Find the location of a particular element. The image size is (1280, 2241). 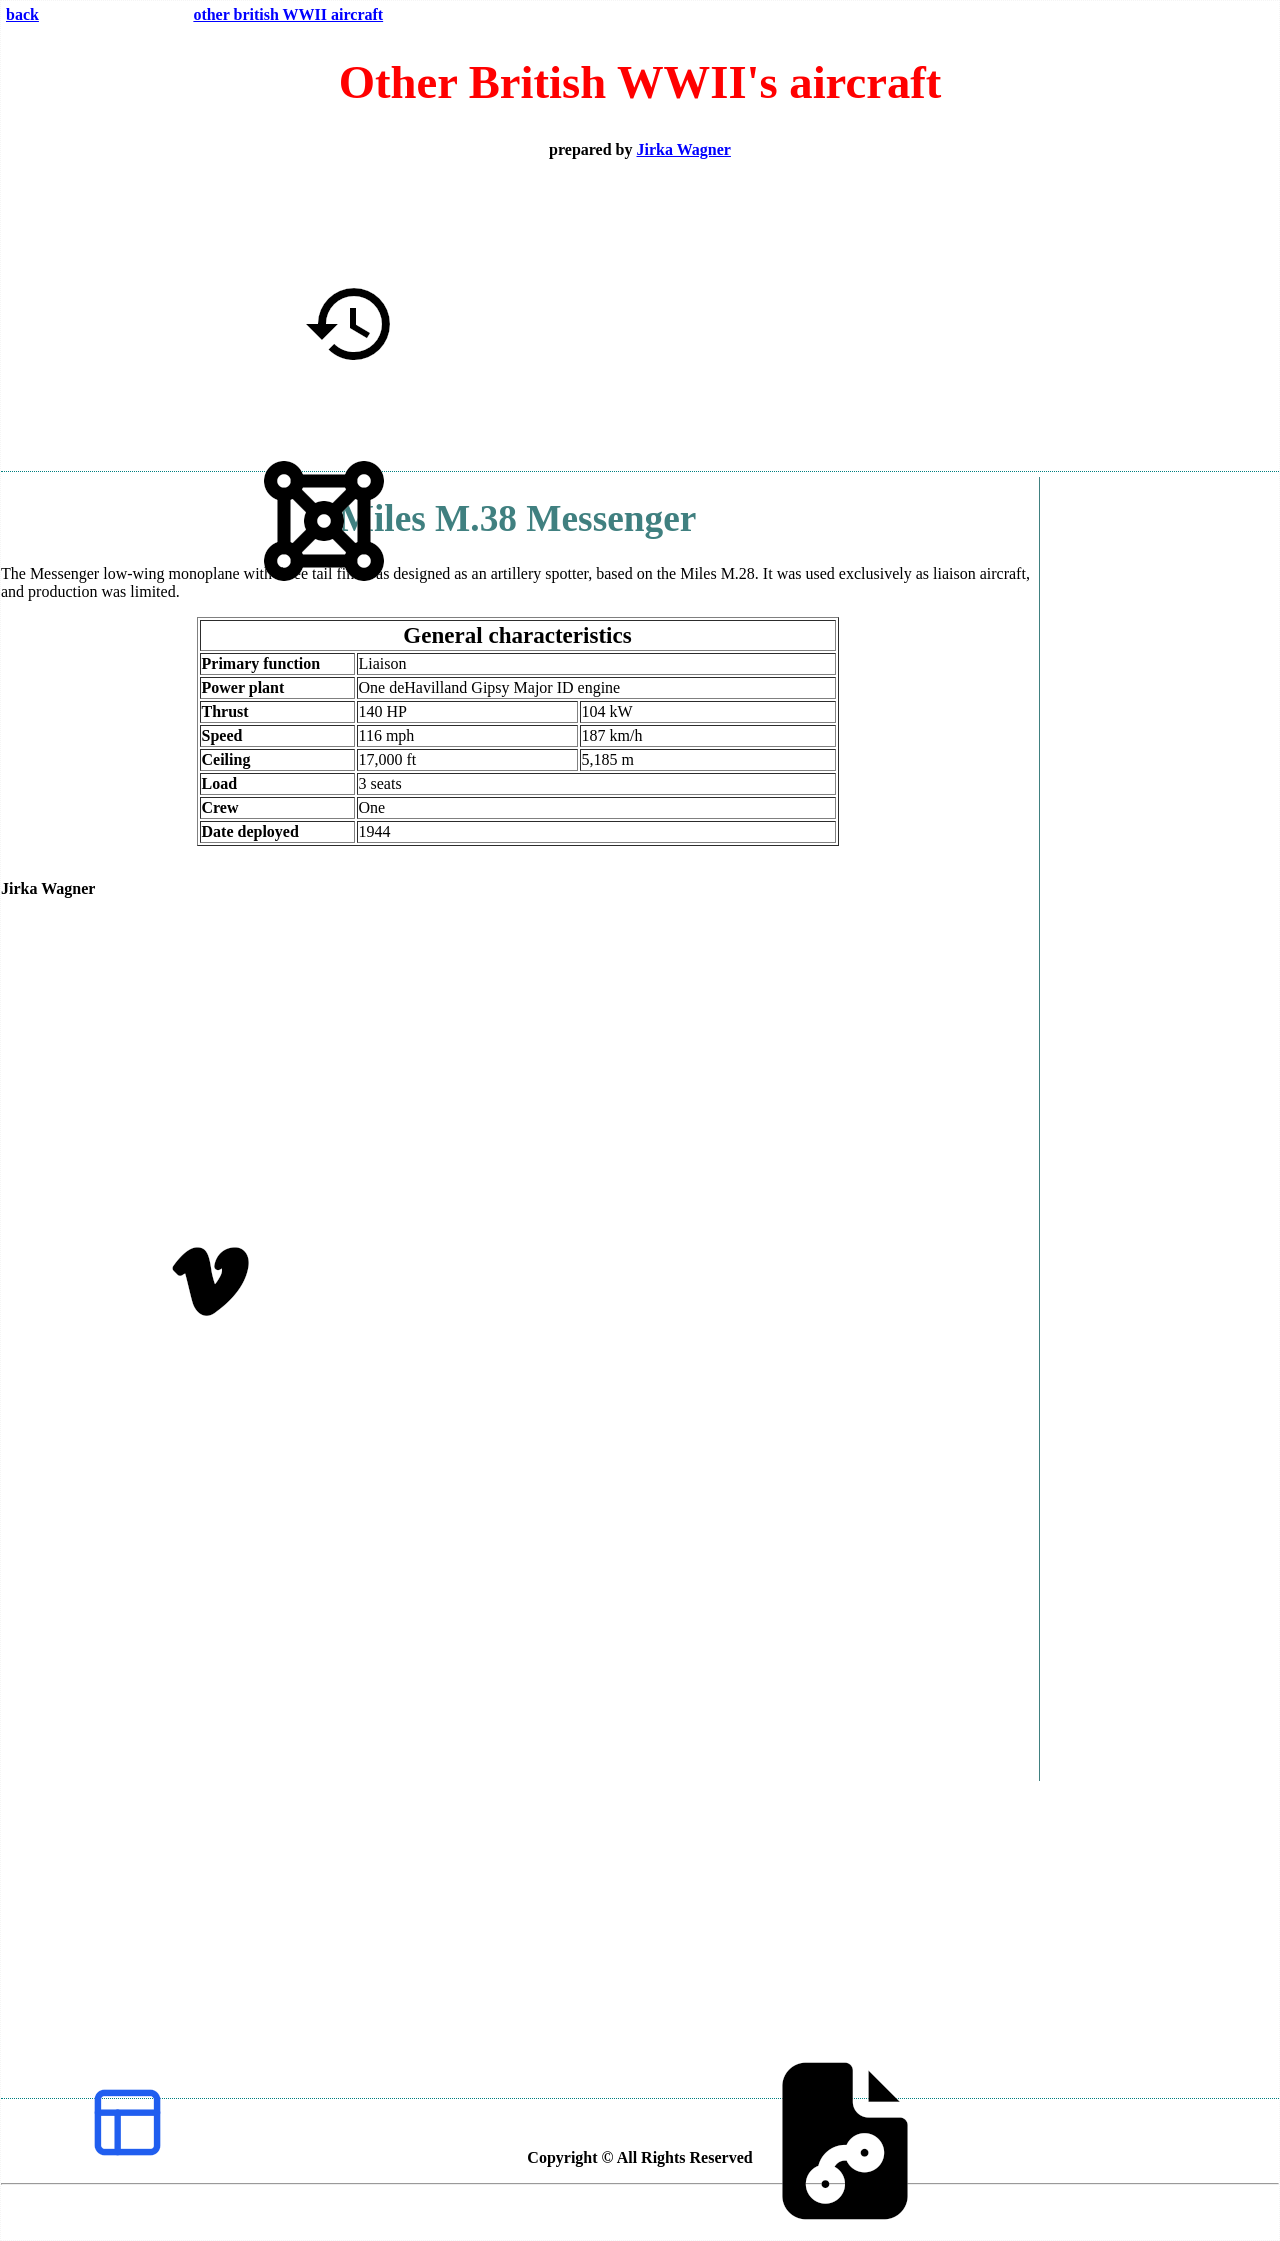

open vimeo app is located at coordinates (210, 1281).